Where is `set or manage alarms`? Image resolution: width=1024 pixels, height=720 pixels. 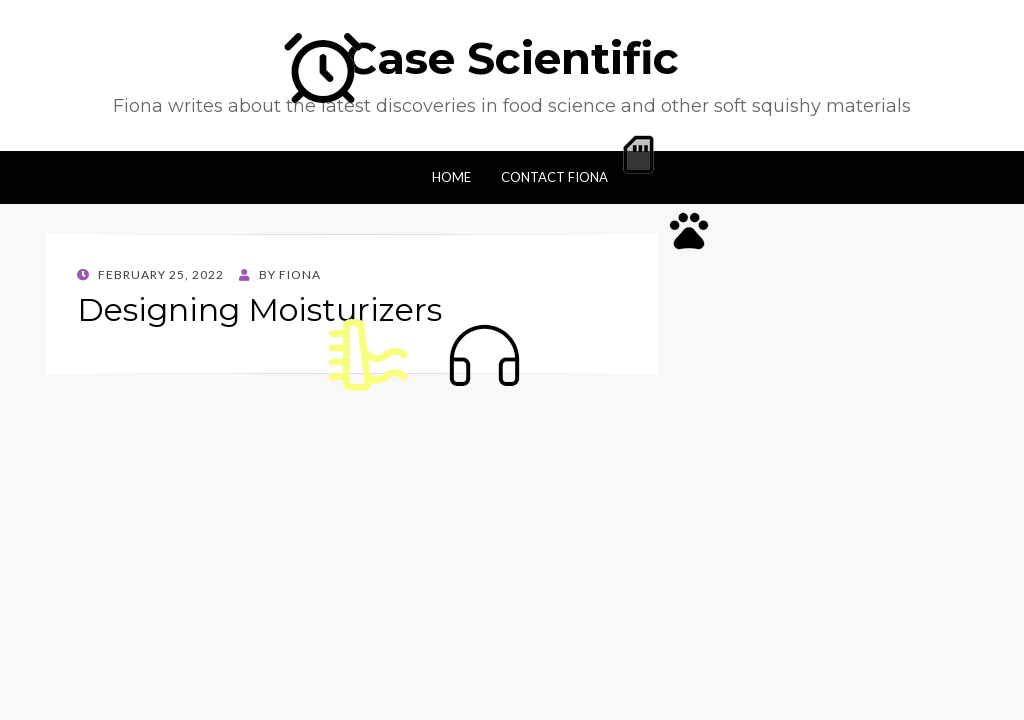
set or manage alarms is located at coordinates (323, 68).